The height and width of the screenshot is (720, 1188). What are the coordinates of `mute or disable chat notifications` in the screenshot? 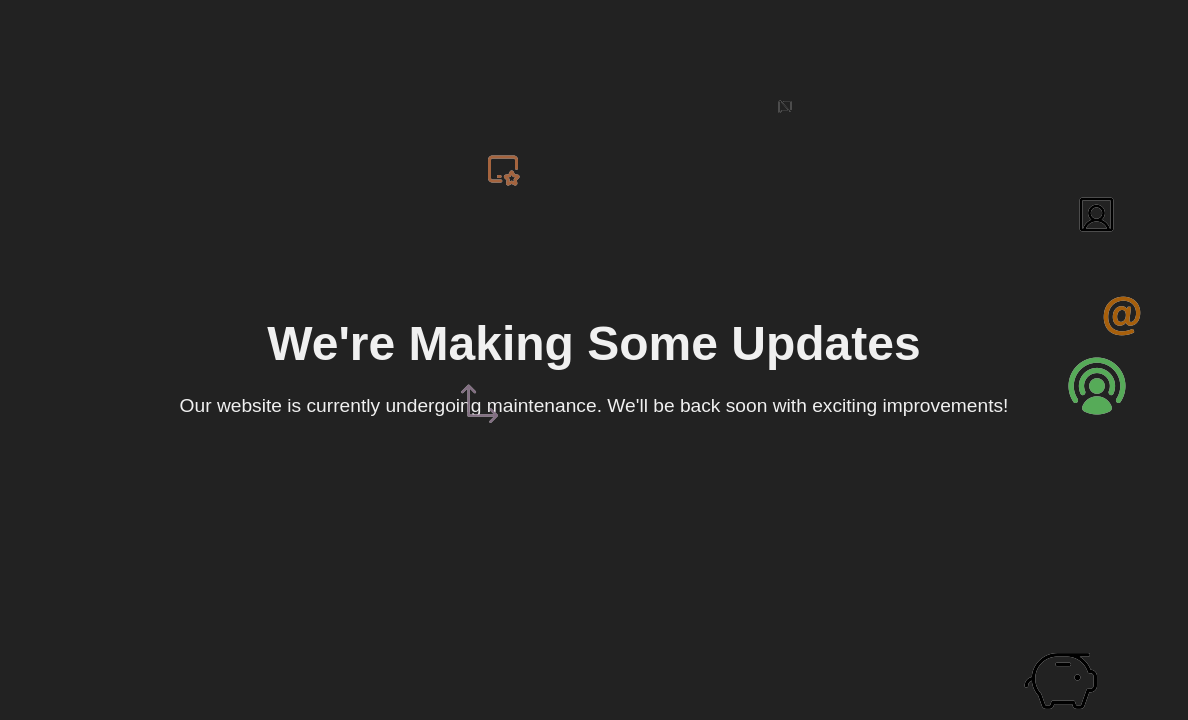 It's located at (785, 106).